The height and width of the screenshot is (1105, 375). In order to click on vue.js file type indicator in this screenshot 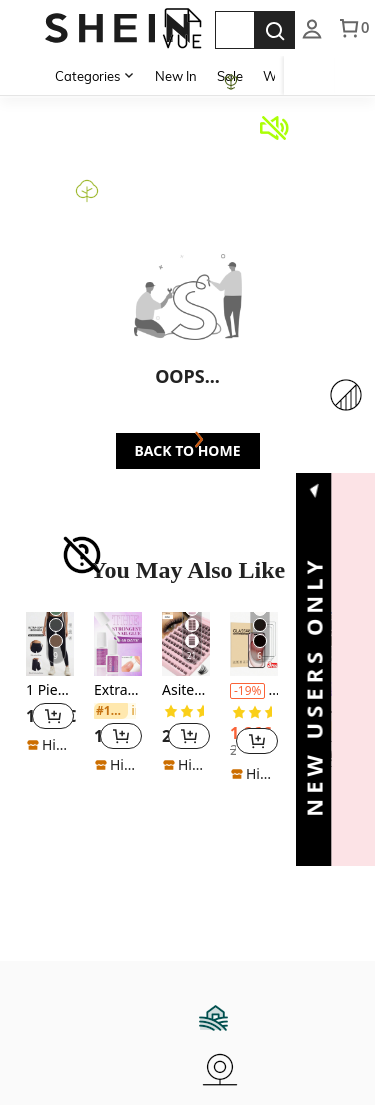, I will do `click(183, 30)`.